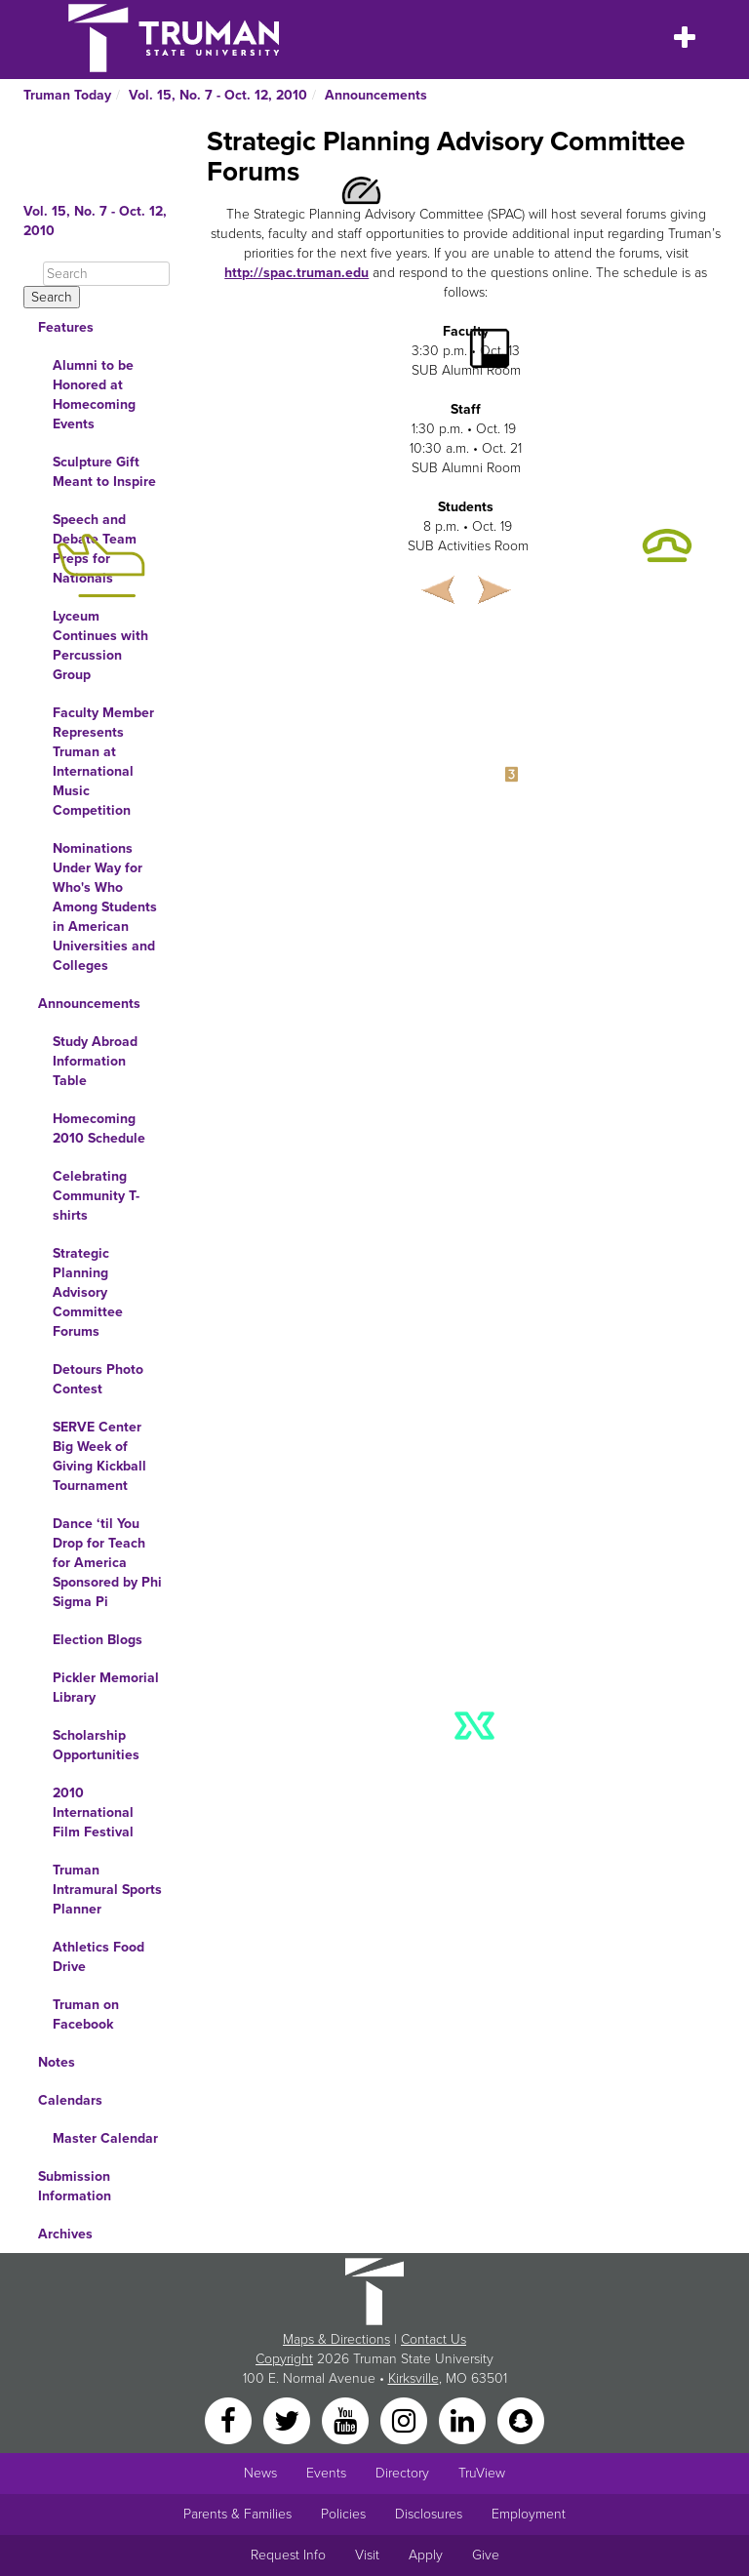 Image resolution: width=749 pixels, height=2576 pixels. Describe the element at coordinates (100, 562) in the screenshot. I see `indicates flight mode is active` at that location.